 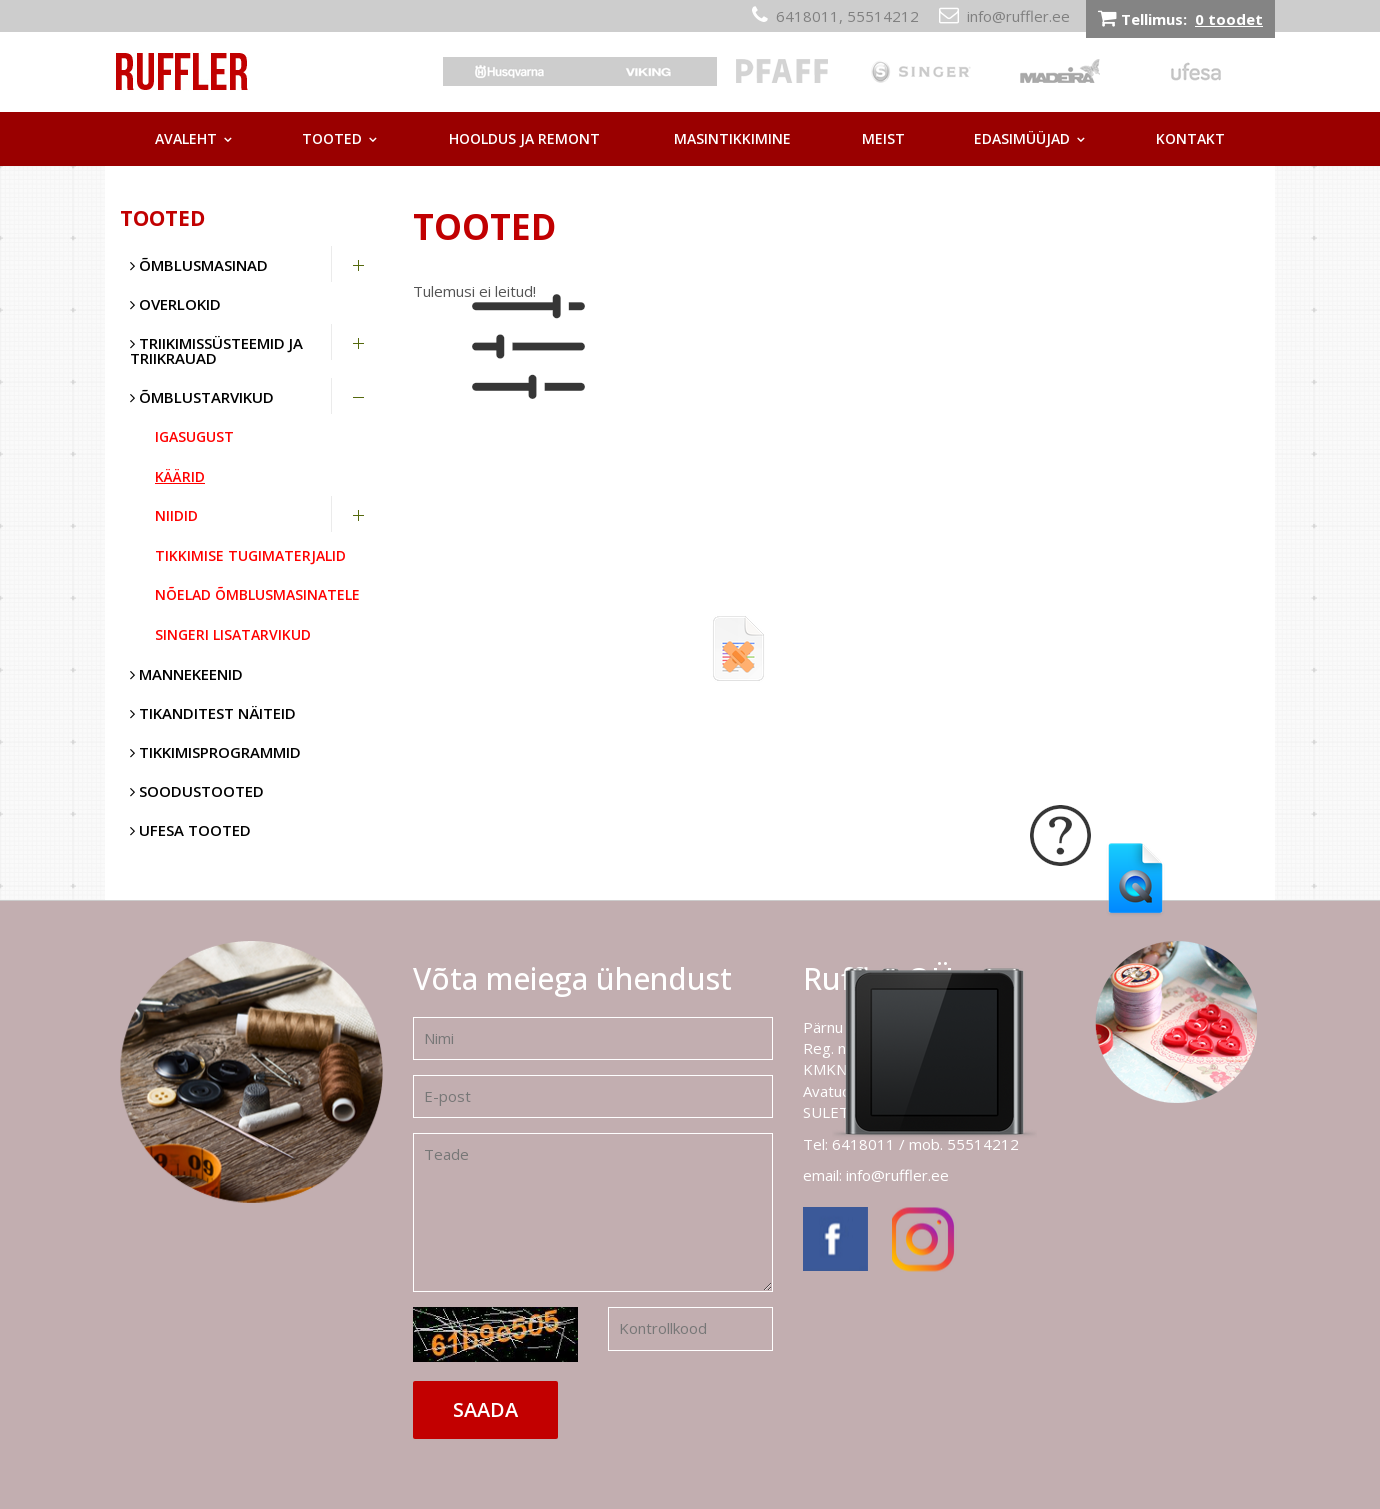 What do you see at coordinates (1135, 879) in the screenshot?
I see `a generic video file` at bounding box center [1135, 879].